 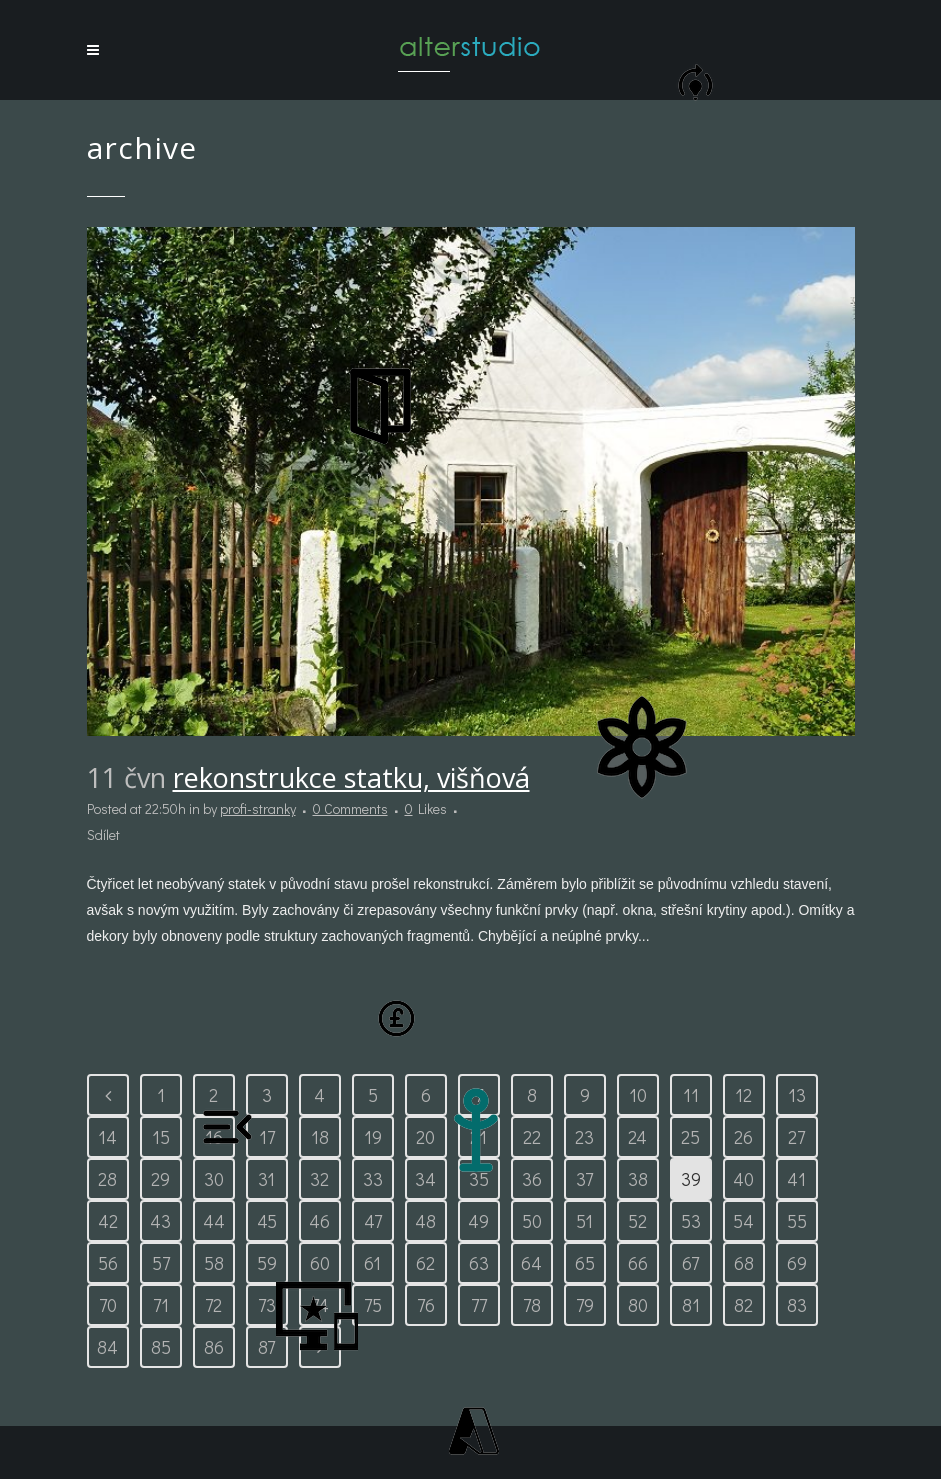 I want to click on browse clothing or wardrobe items, so click(x=476, y=1130).